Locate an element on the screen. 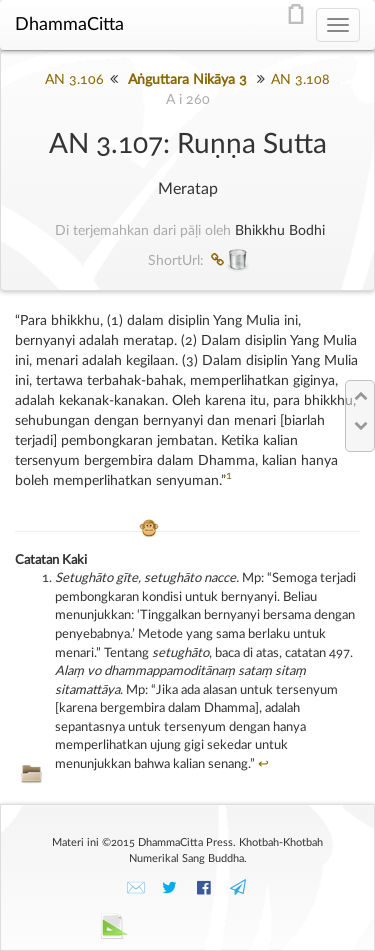 Image resolution: width=375 pixels, height=951 pixels. indicates battery is empty or critically low is located at coordinates (296, 14).